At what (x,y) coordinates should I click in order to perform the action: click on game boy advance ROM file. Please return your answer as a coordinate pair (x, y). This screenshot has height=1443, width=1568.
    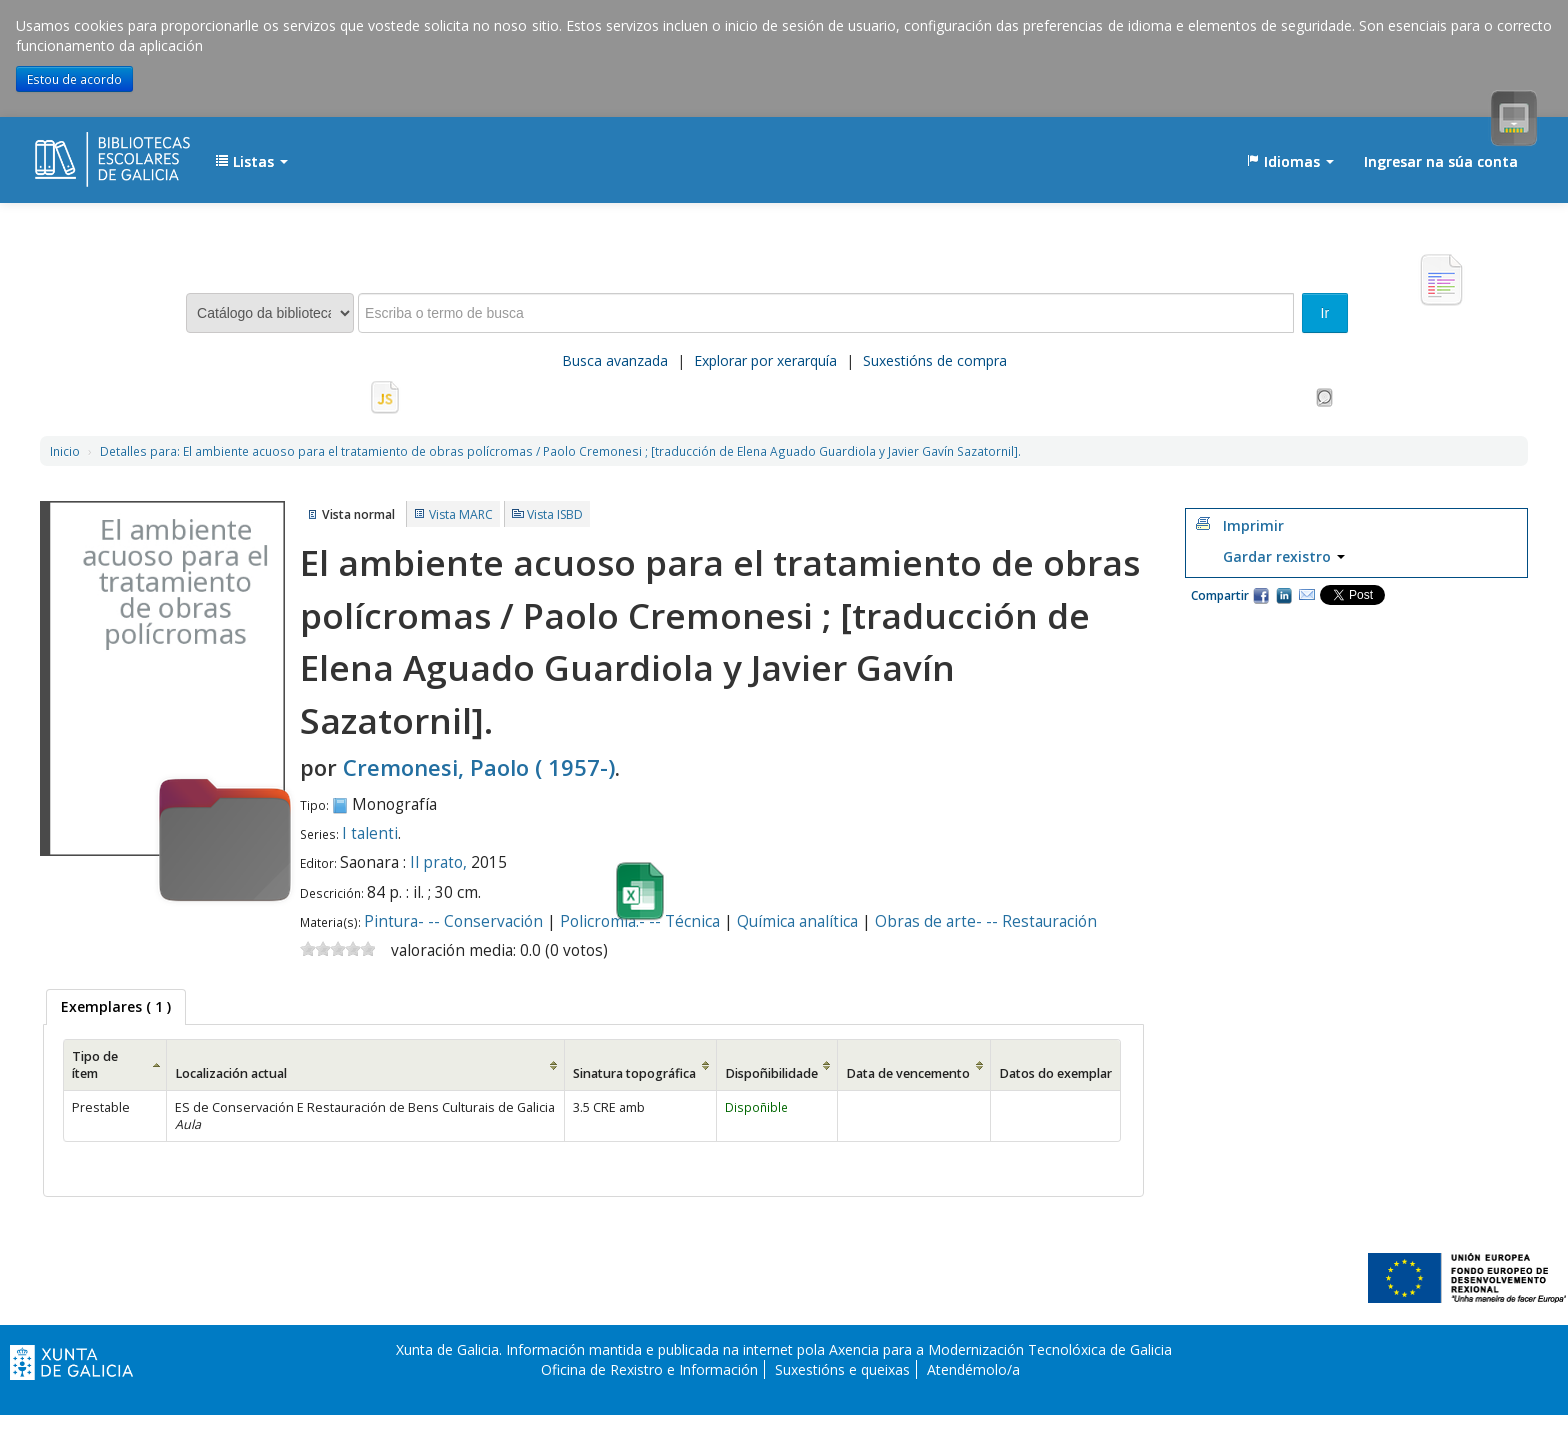
    Looking at the image, I should click on (1514, 118).